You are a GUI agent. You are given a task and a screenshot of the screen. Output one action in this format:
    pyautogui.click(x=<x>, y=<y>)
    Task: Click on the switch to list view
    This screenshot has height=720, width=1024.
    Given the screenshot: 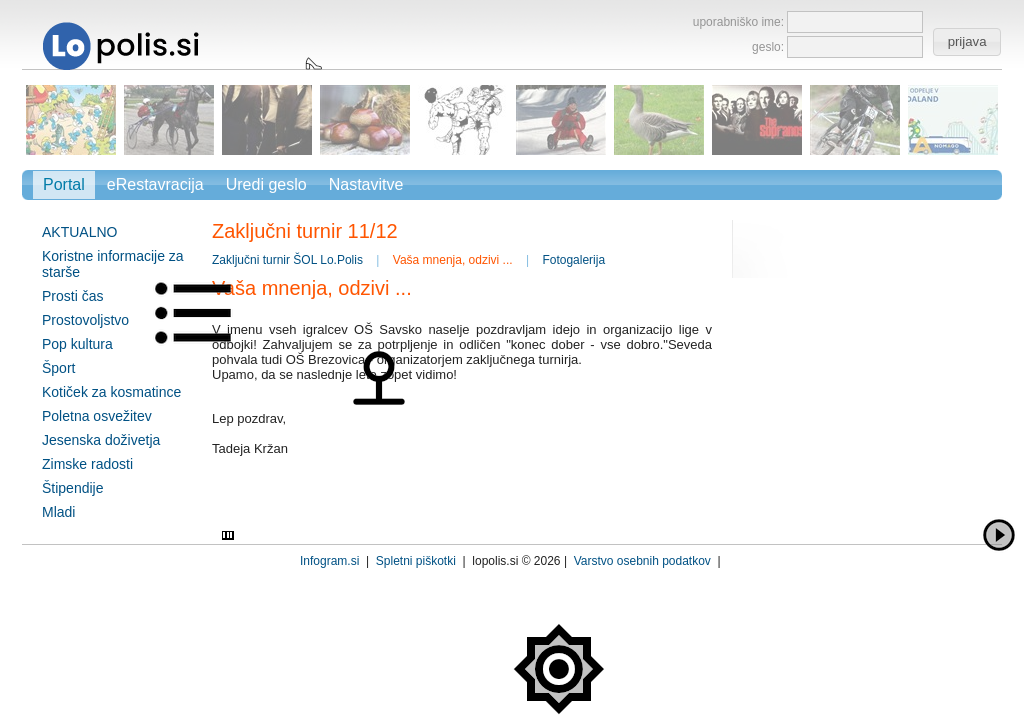 What is the action you would take?
    pyautogui.click(x=194, y=313)
    